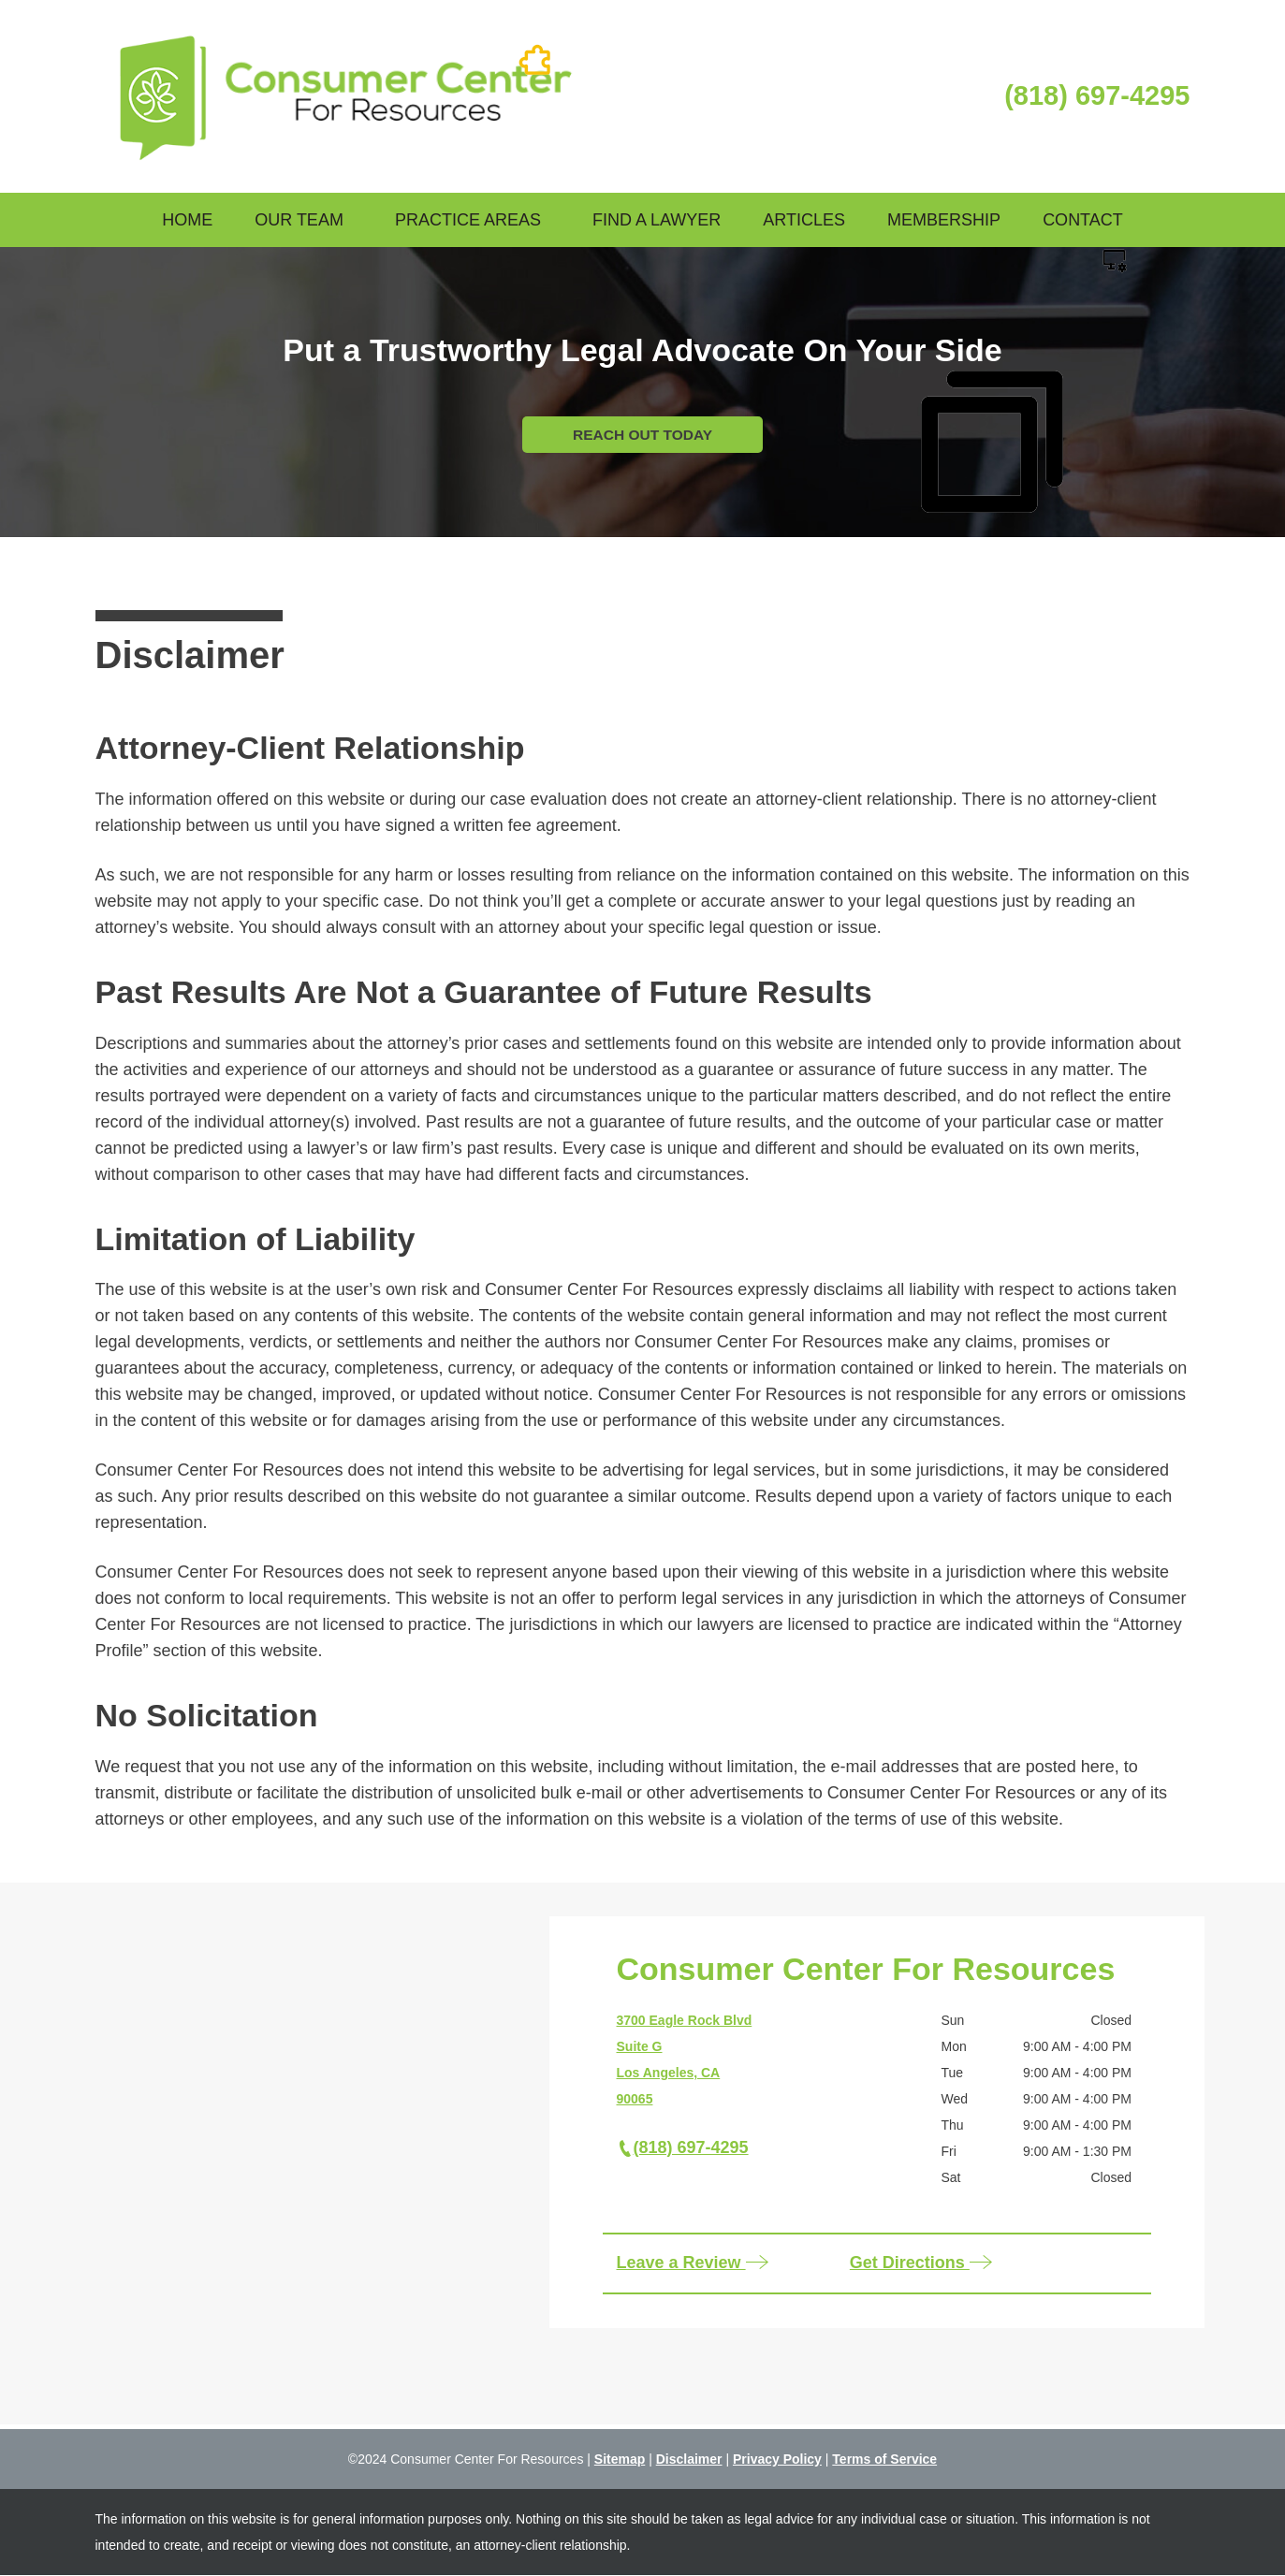  What do you see at coordinates (992, 442) in the screenshot?
I see `copy to clipboard` at bounding box center [992, 442].